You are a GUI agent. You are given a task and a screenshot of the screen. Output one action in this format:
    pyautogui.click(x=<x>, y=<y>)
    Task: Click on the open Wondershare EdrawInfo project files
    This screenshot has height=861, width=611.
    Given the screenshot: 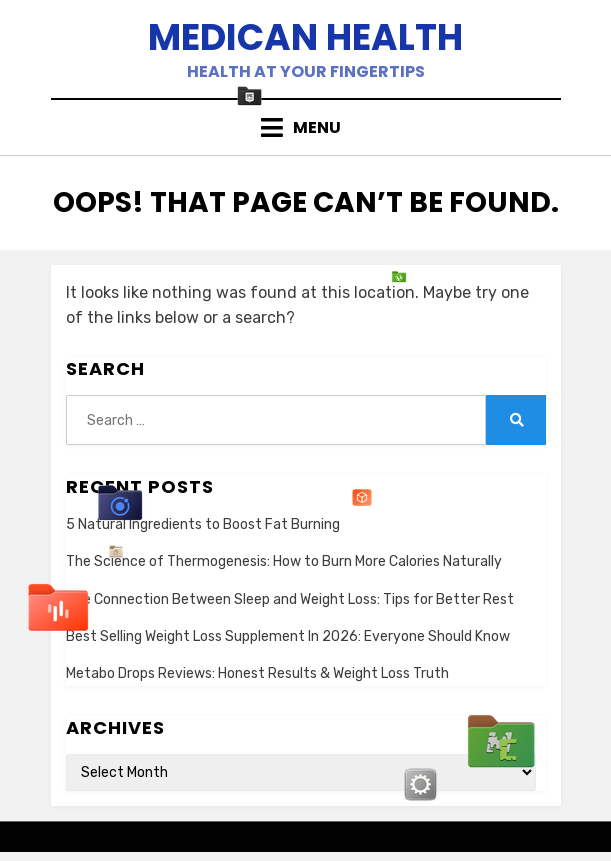 What is the action you would take?
    pyautogui.click(x=58, y=609)
    